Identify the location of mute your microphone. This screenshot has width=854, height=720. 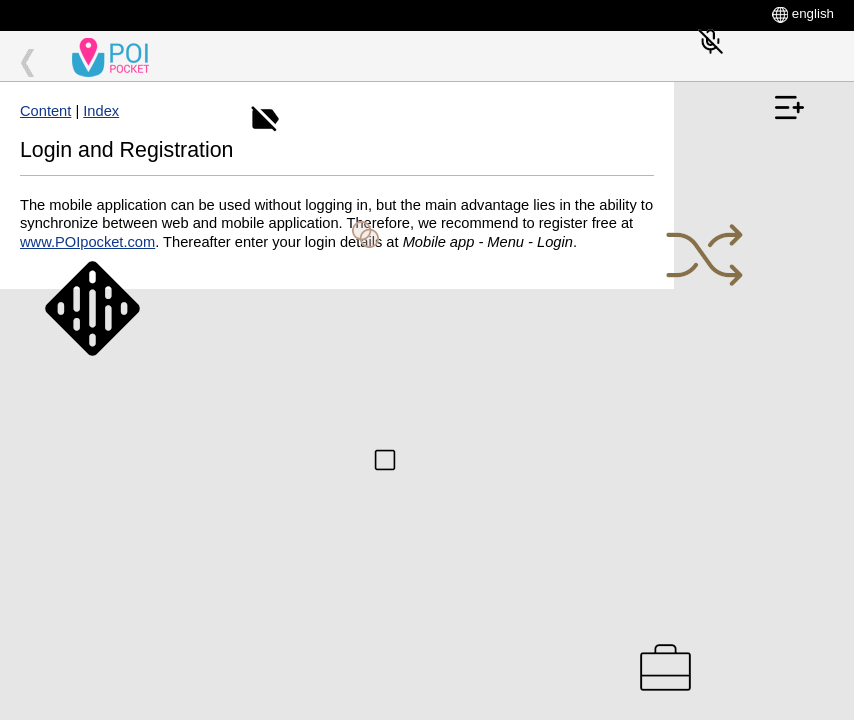
(710, 41).